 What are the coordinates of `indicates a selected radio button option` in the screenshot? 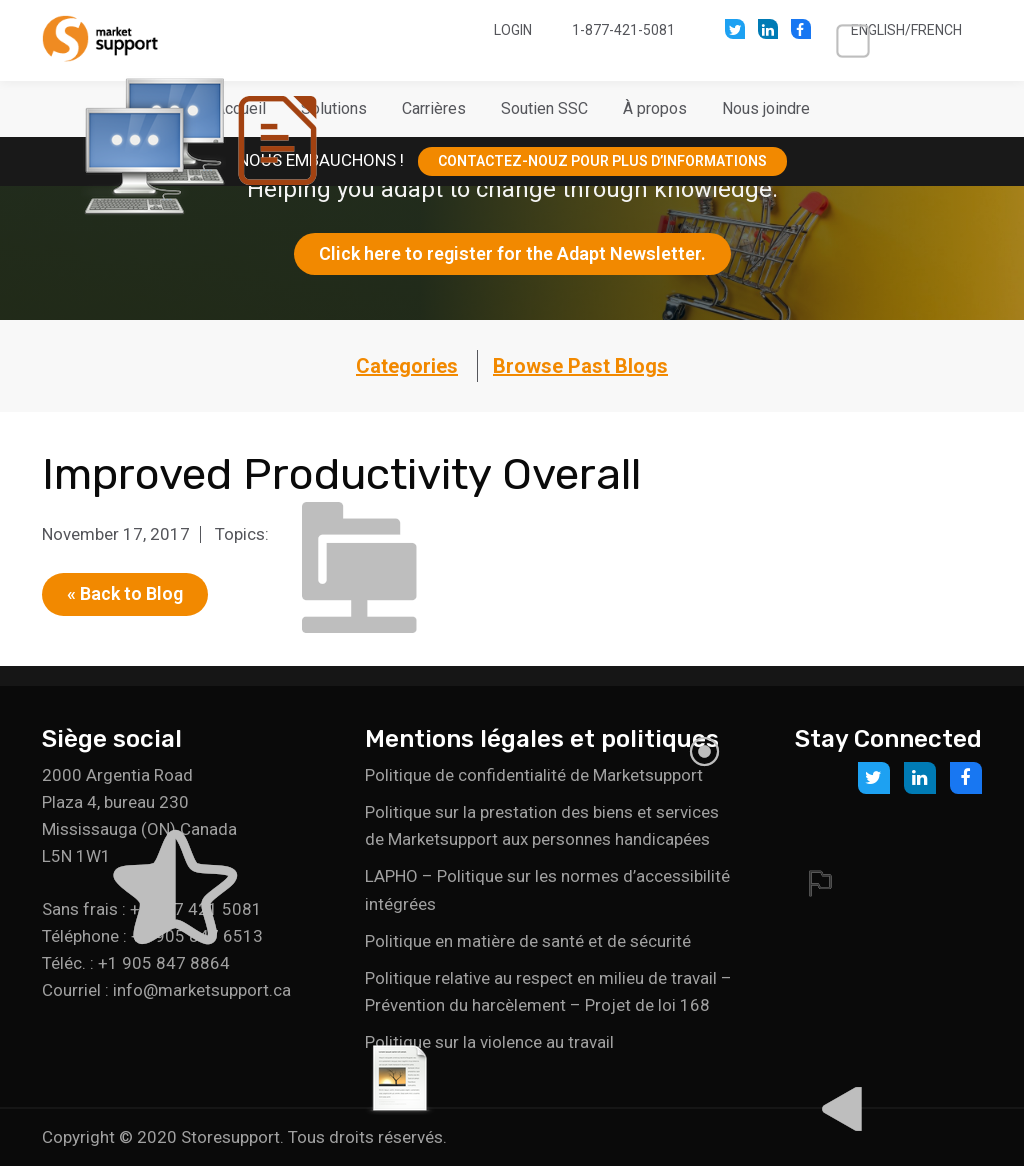 It's located at (704, 751).